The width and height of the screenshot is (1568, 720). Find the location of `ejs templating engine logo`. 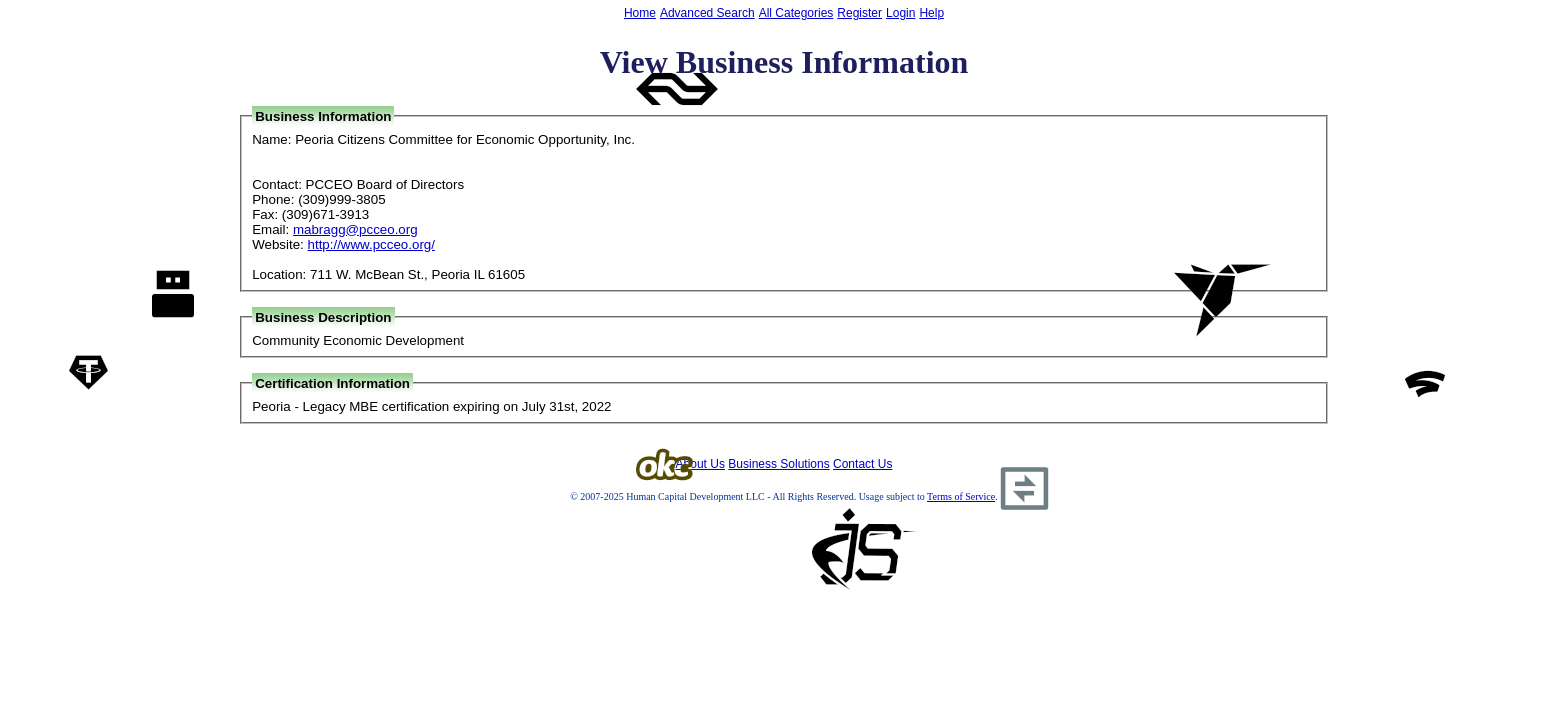

ejs templating engine logo is located at coordinates (864, 549).